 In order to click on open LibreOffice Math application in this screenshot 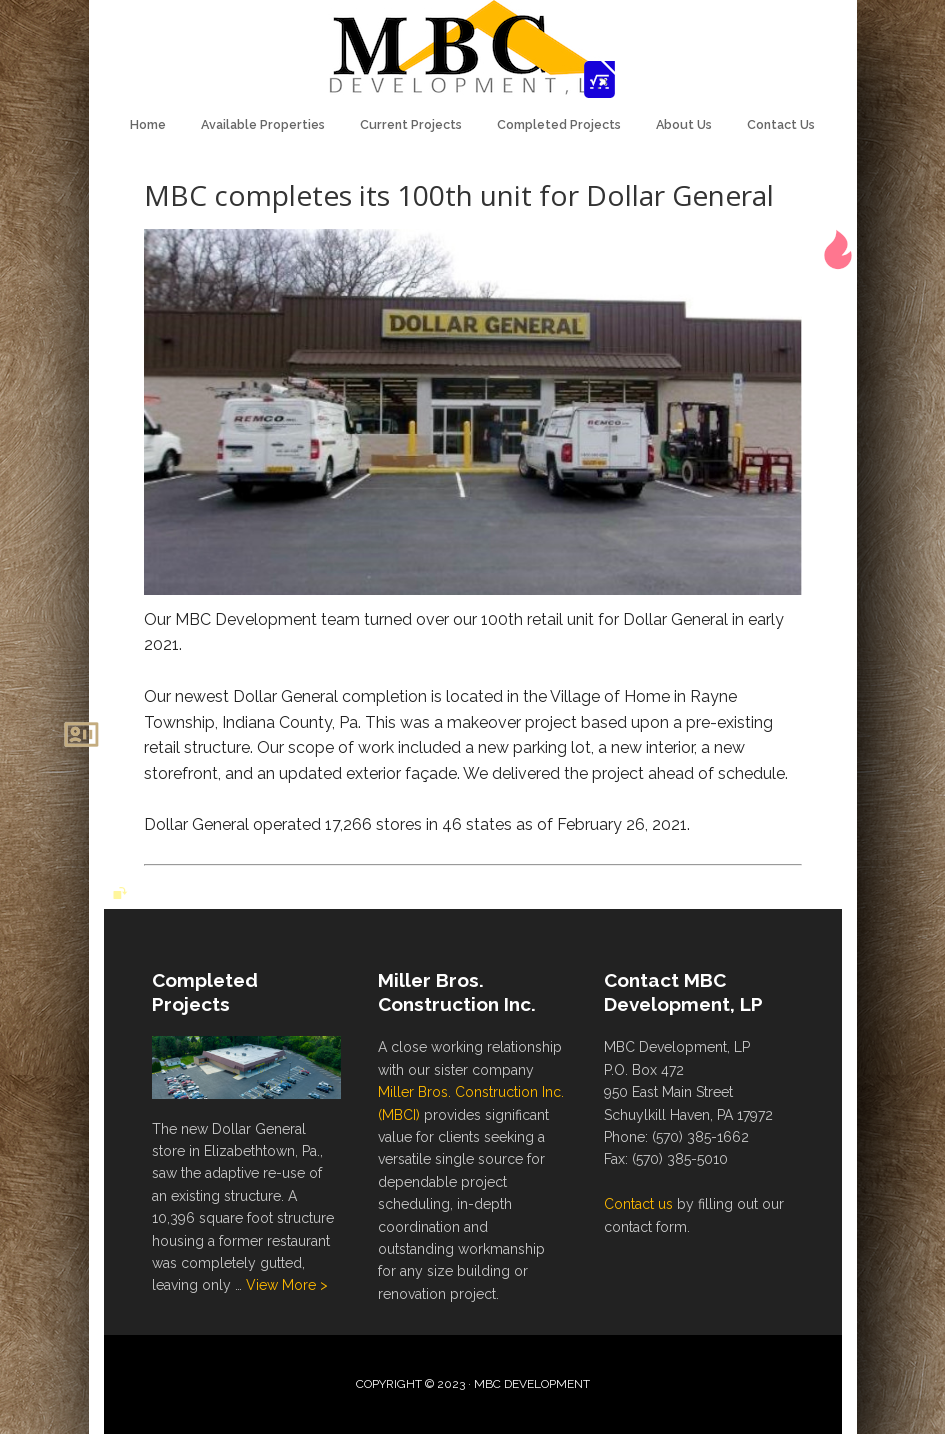, I will do `click(599, 79)`.